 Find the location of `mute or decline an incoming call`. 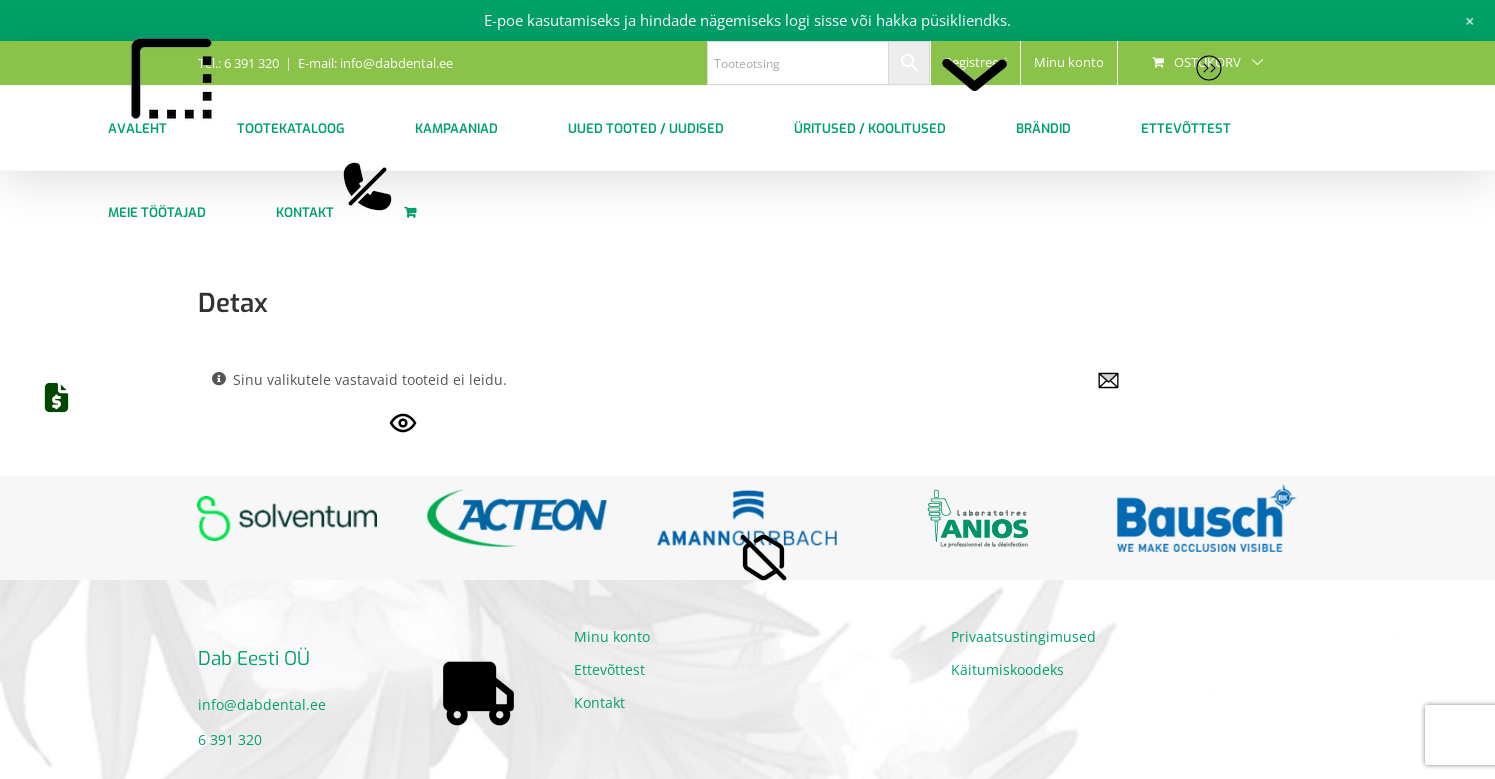

mute or decline an incoming call is located at coordinates (367, 186).